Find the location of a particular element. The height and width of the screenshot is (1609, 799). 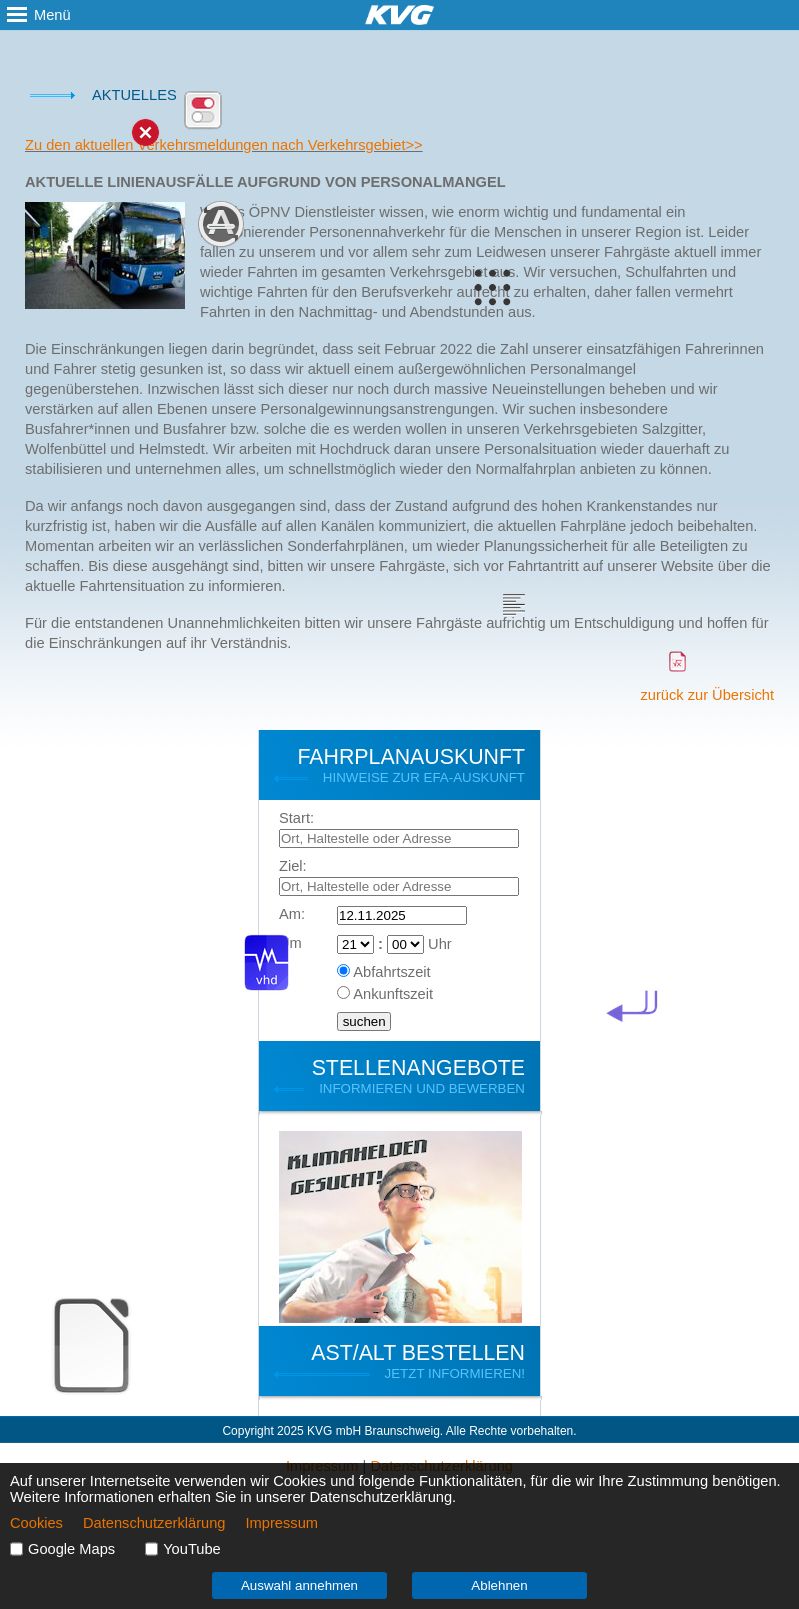

open the software update application is located at coordinates (221, 224).